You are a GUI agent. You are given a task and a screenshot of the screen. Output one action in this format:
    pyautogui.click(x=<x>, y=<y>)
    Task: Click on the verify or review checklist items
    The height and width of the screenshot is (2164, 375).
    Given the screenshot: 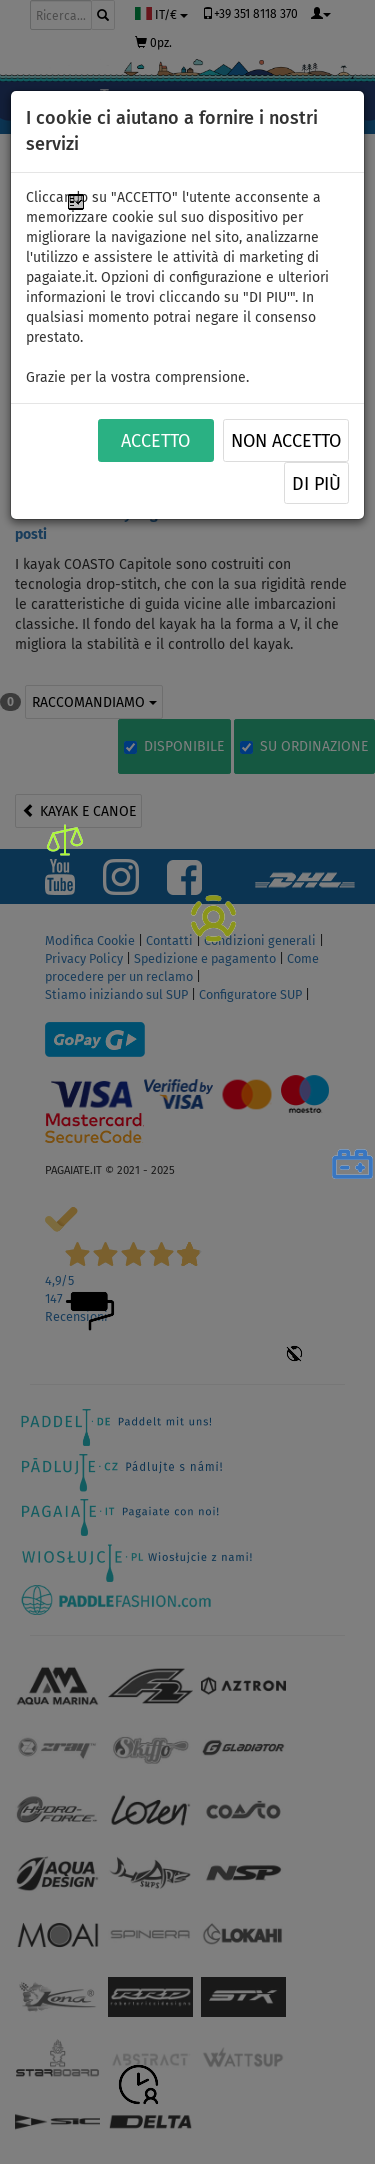 What is the action you would take?
    pyautogui.click(x=76, y=202)
    